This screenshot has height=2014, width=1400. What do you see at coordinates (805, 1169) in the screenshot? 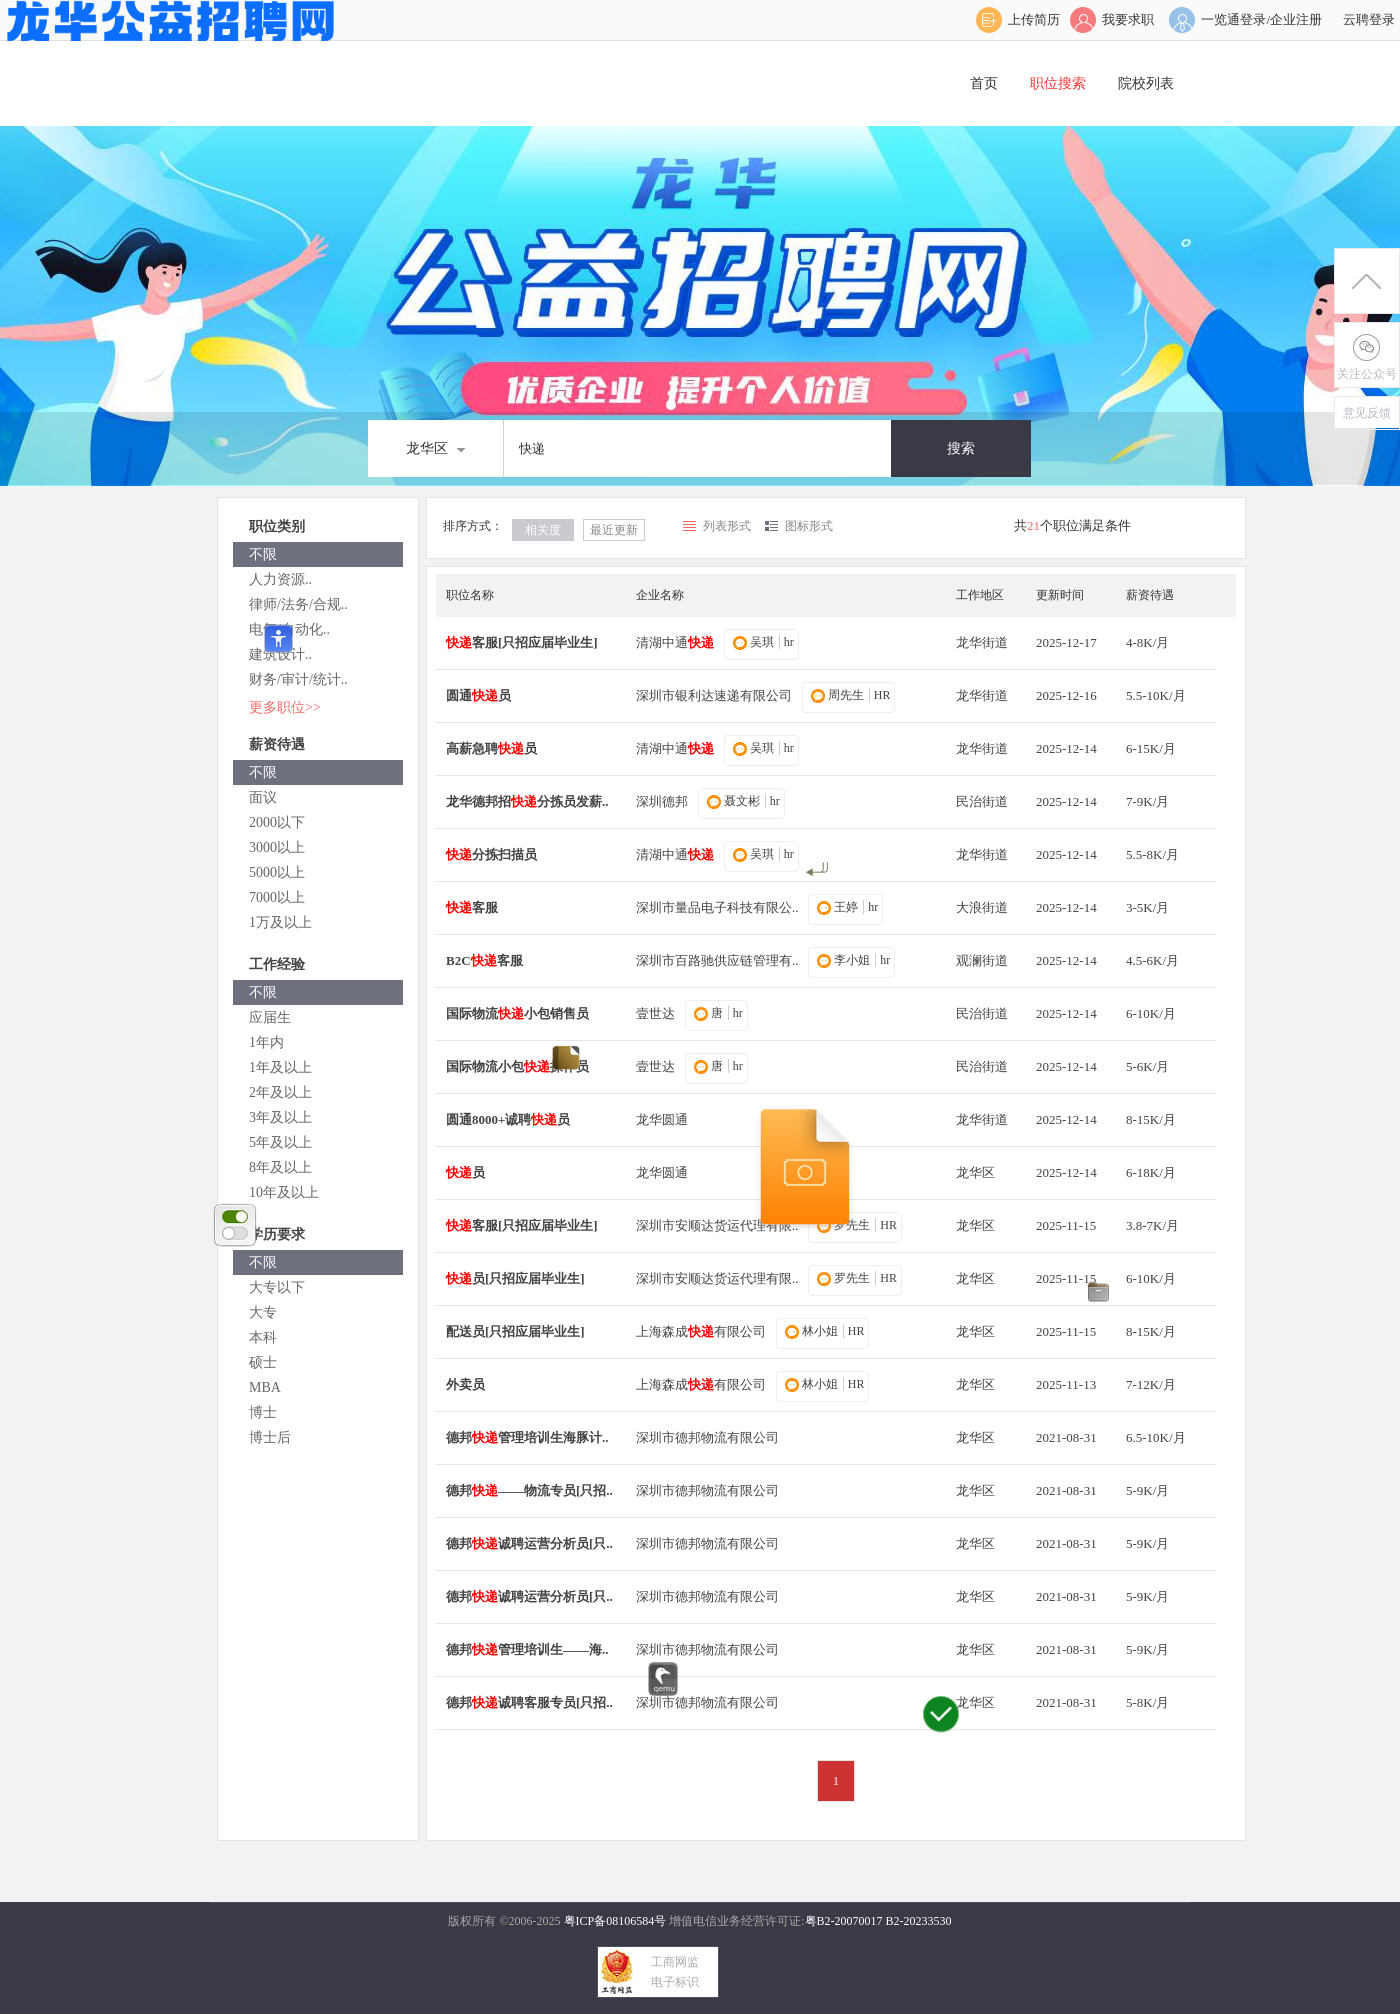
I see `a sketchbook or graphics file` at bounding box center [805, 1169].